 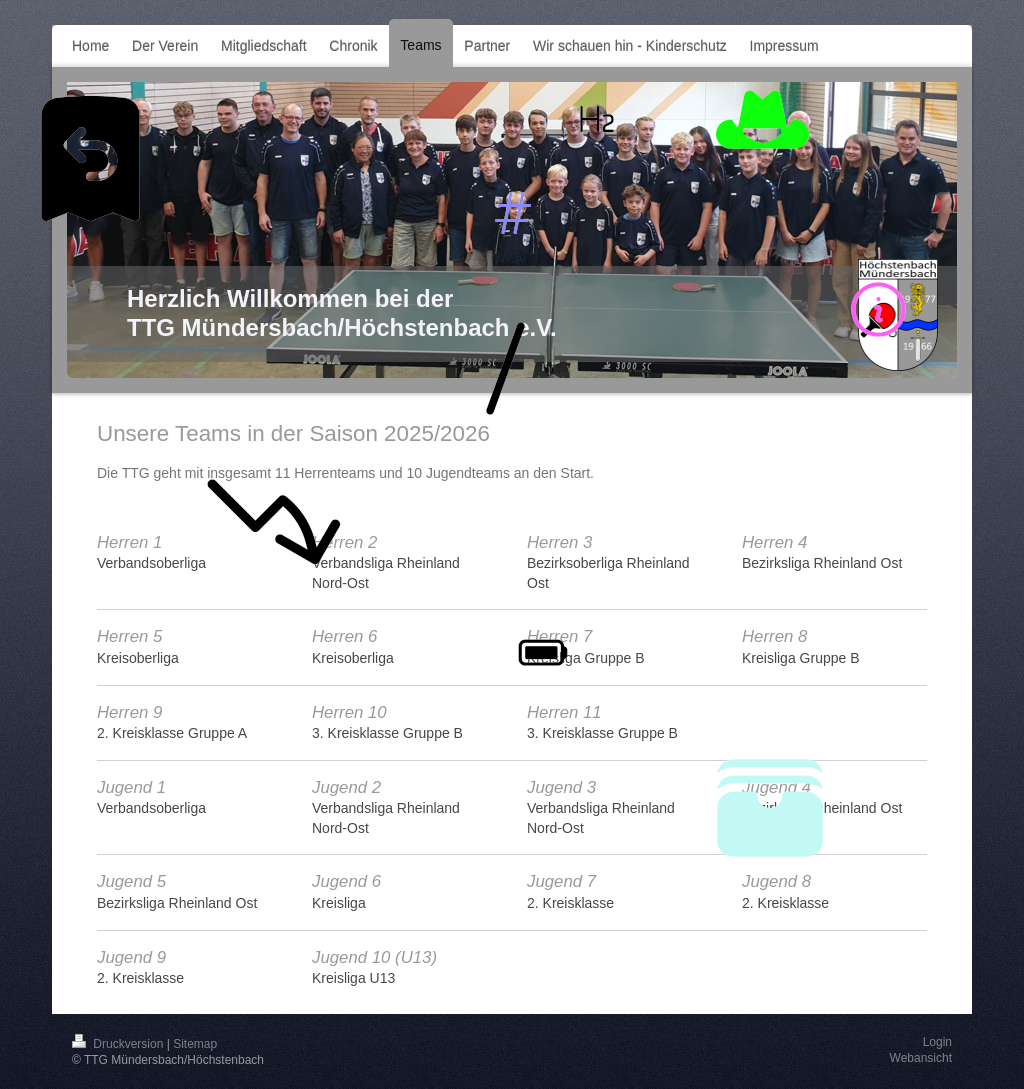 I want to click on access your digital wallet, so click(x=770, y=808).